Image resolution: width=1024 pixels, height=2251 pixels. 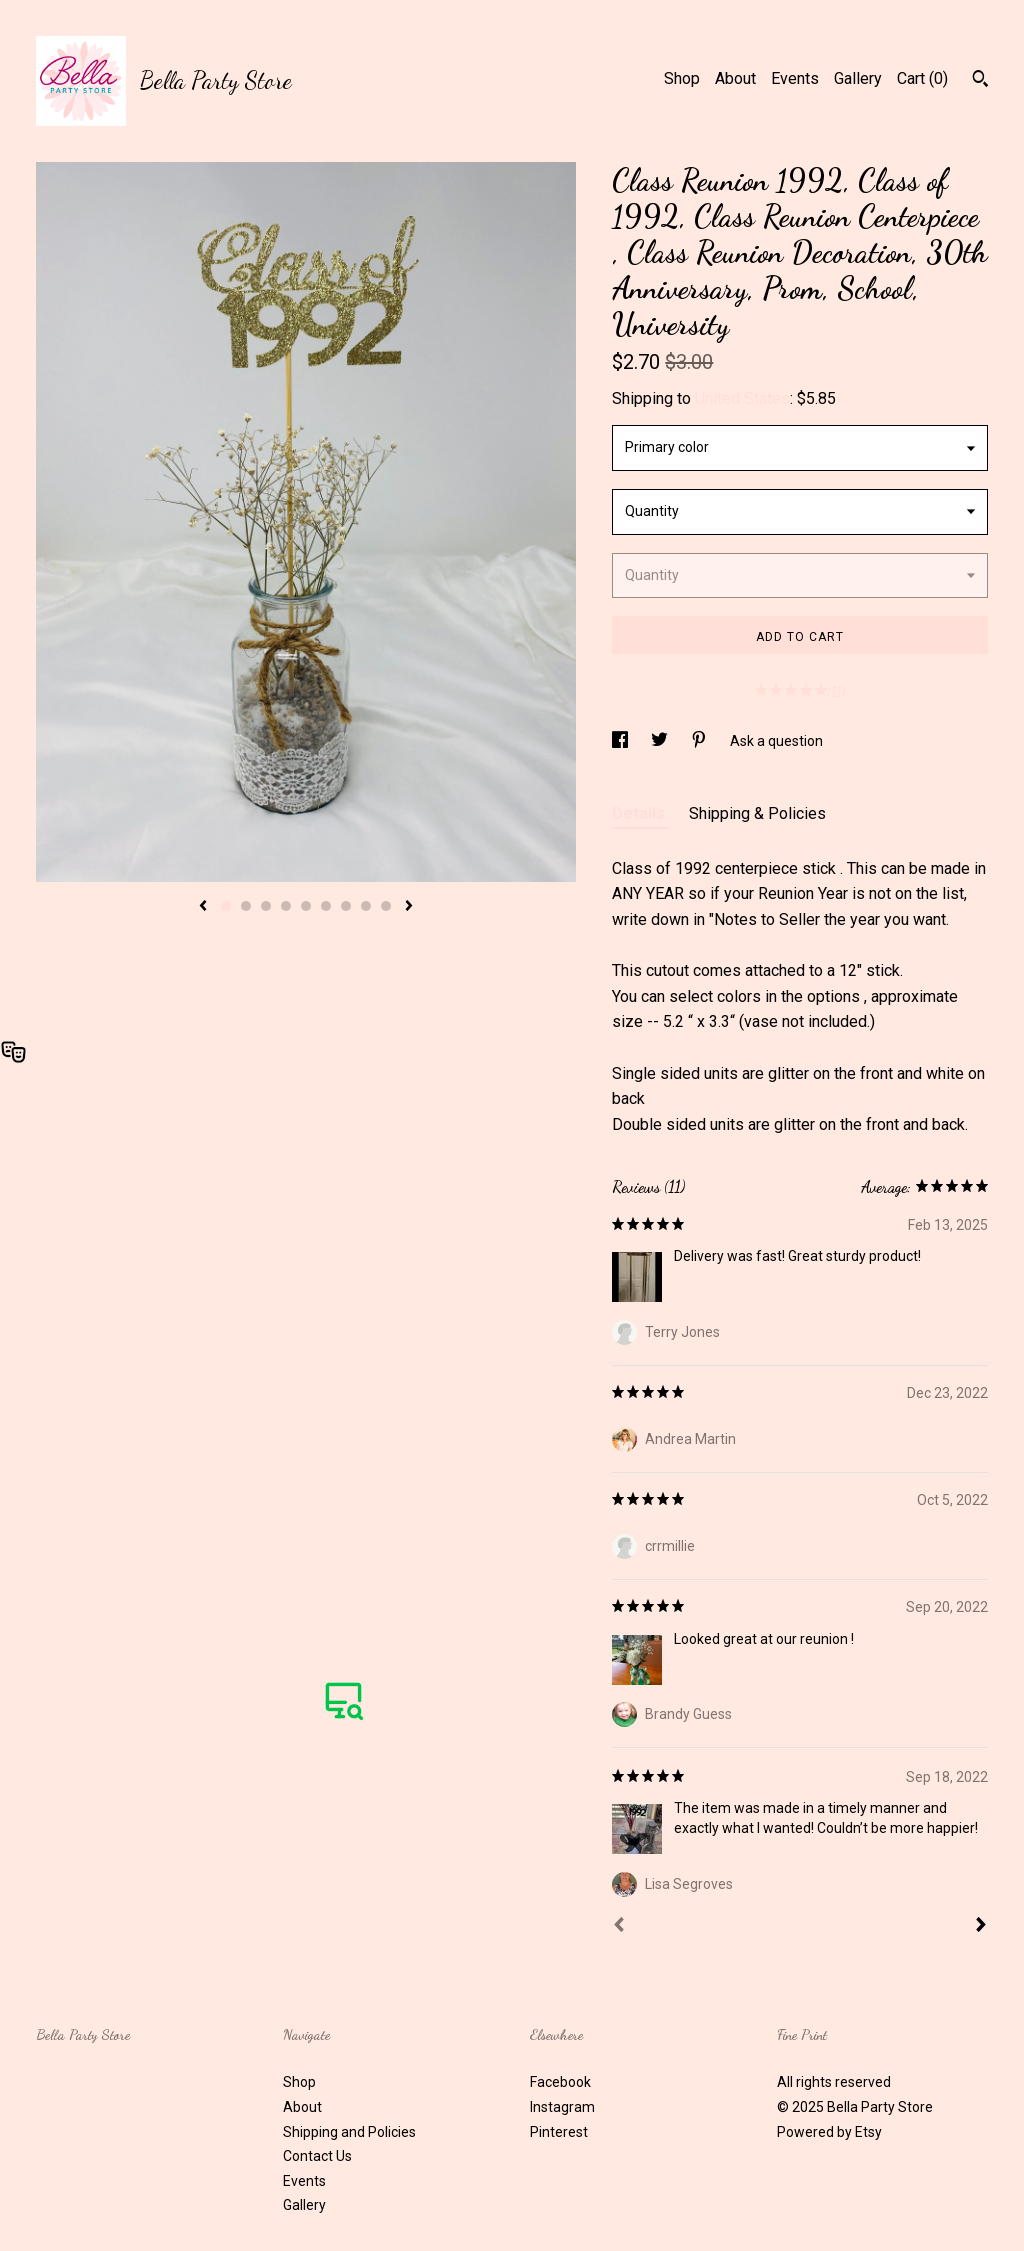 I want to click on access theater or entertainment options, so click(x=13, y=1051).